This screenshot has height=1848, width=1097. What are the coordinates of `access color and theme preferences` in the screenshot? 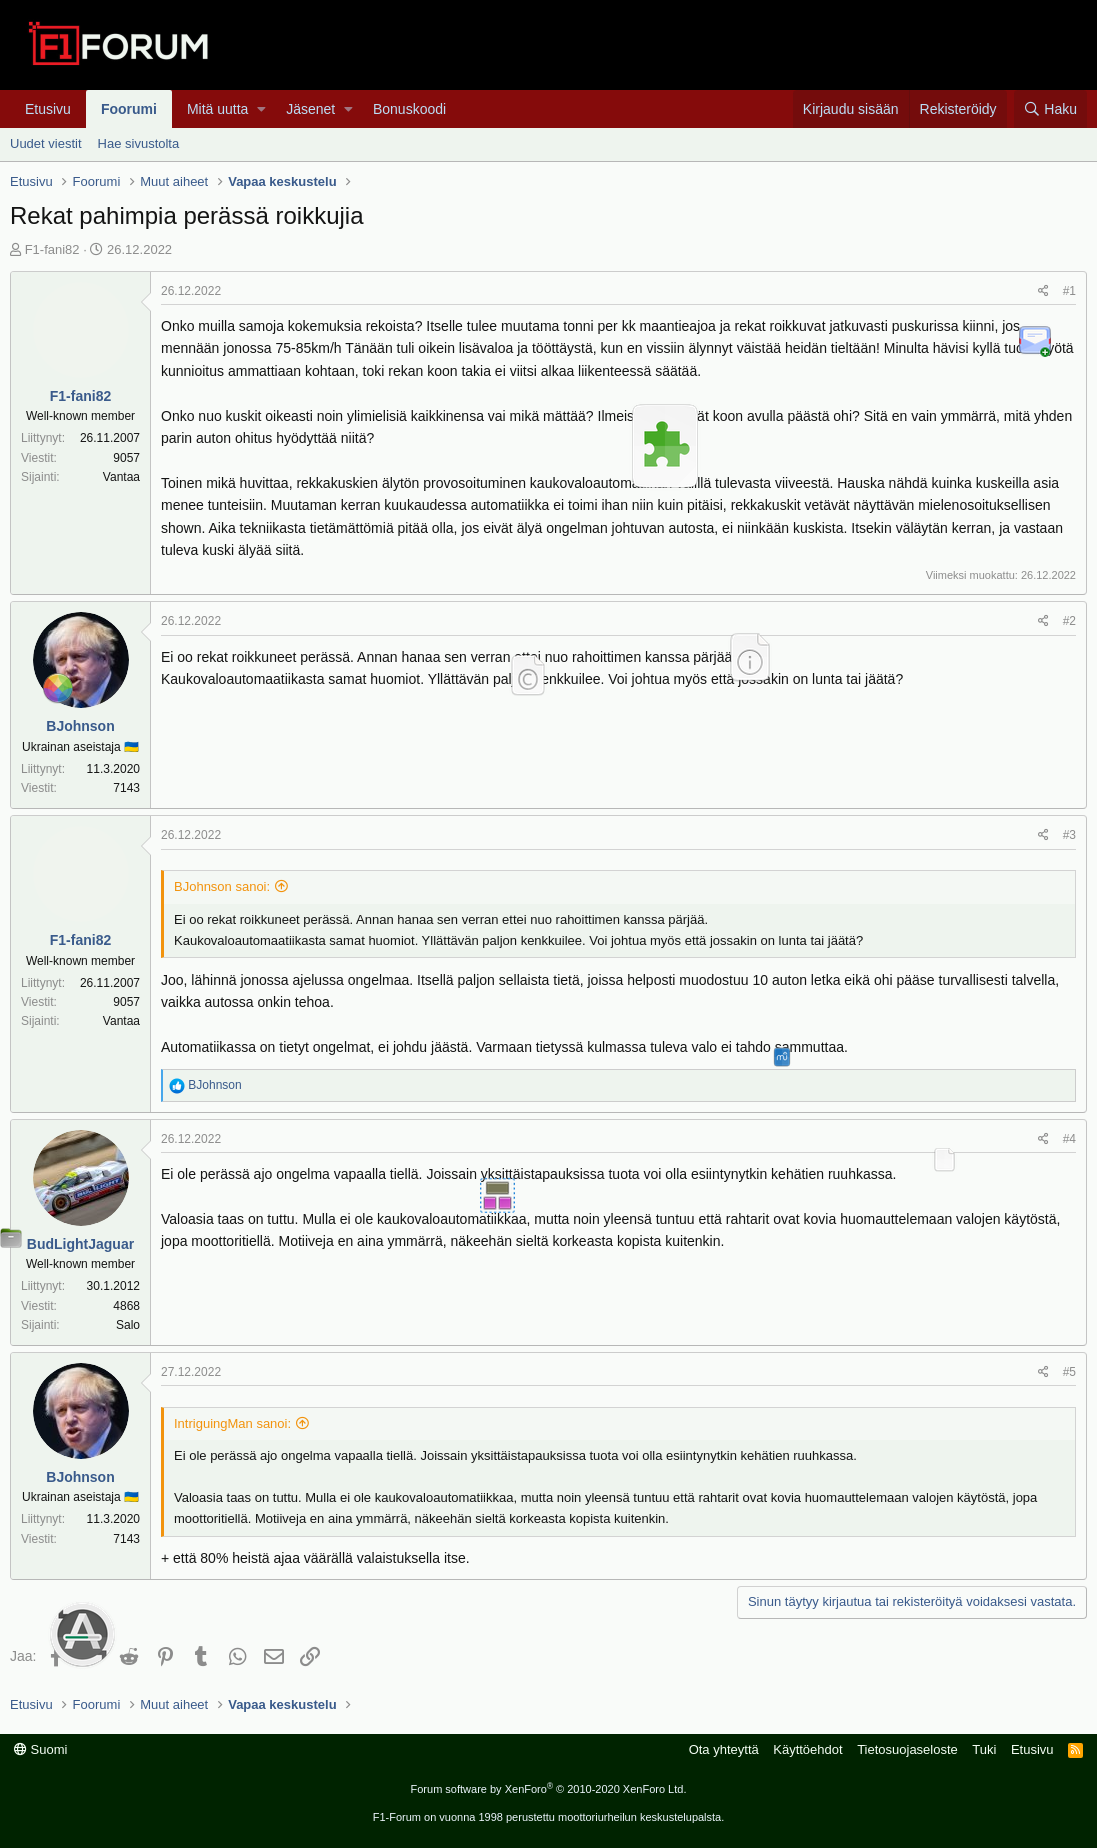 It's located at (58, 688).